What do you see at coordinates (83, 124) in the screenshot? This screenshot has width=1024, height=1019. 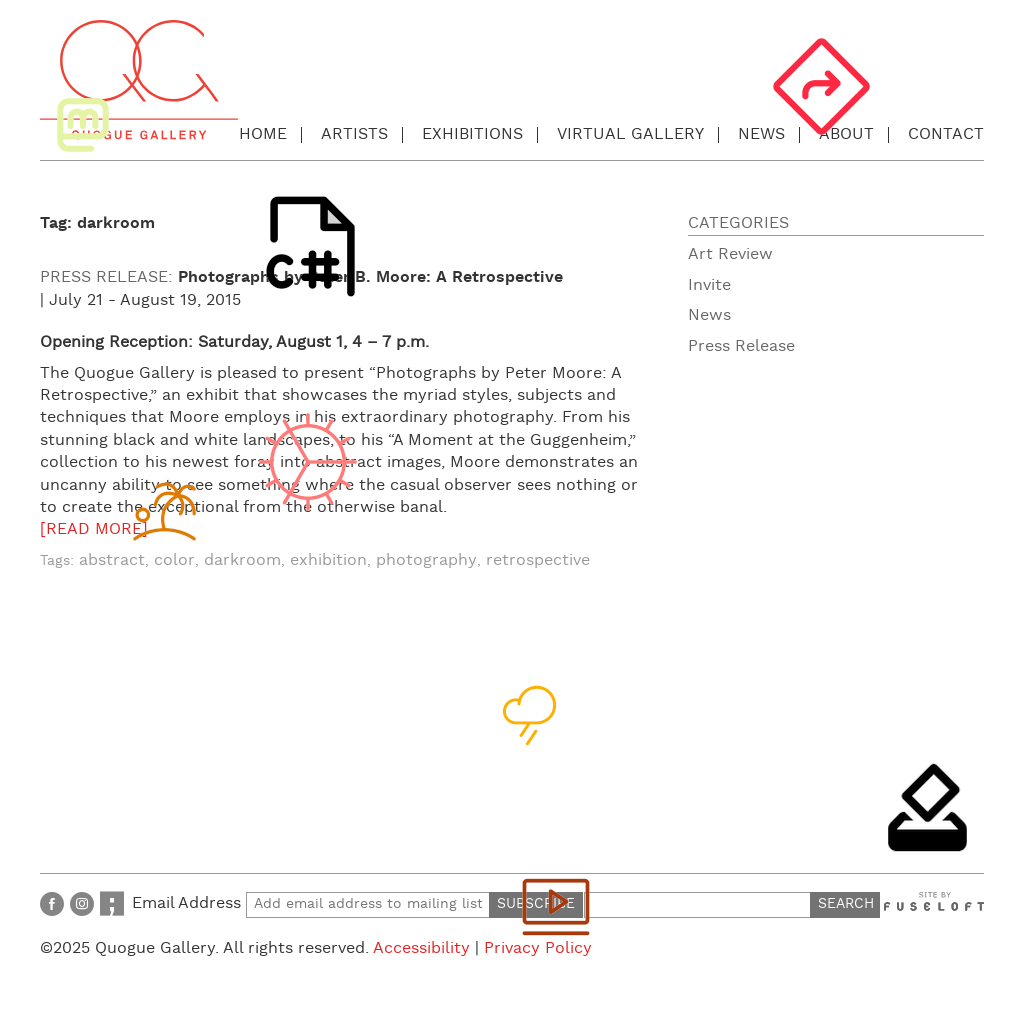 I see `open mastodon app` at bounding box center [83, 124].